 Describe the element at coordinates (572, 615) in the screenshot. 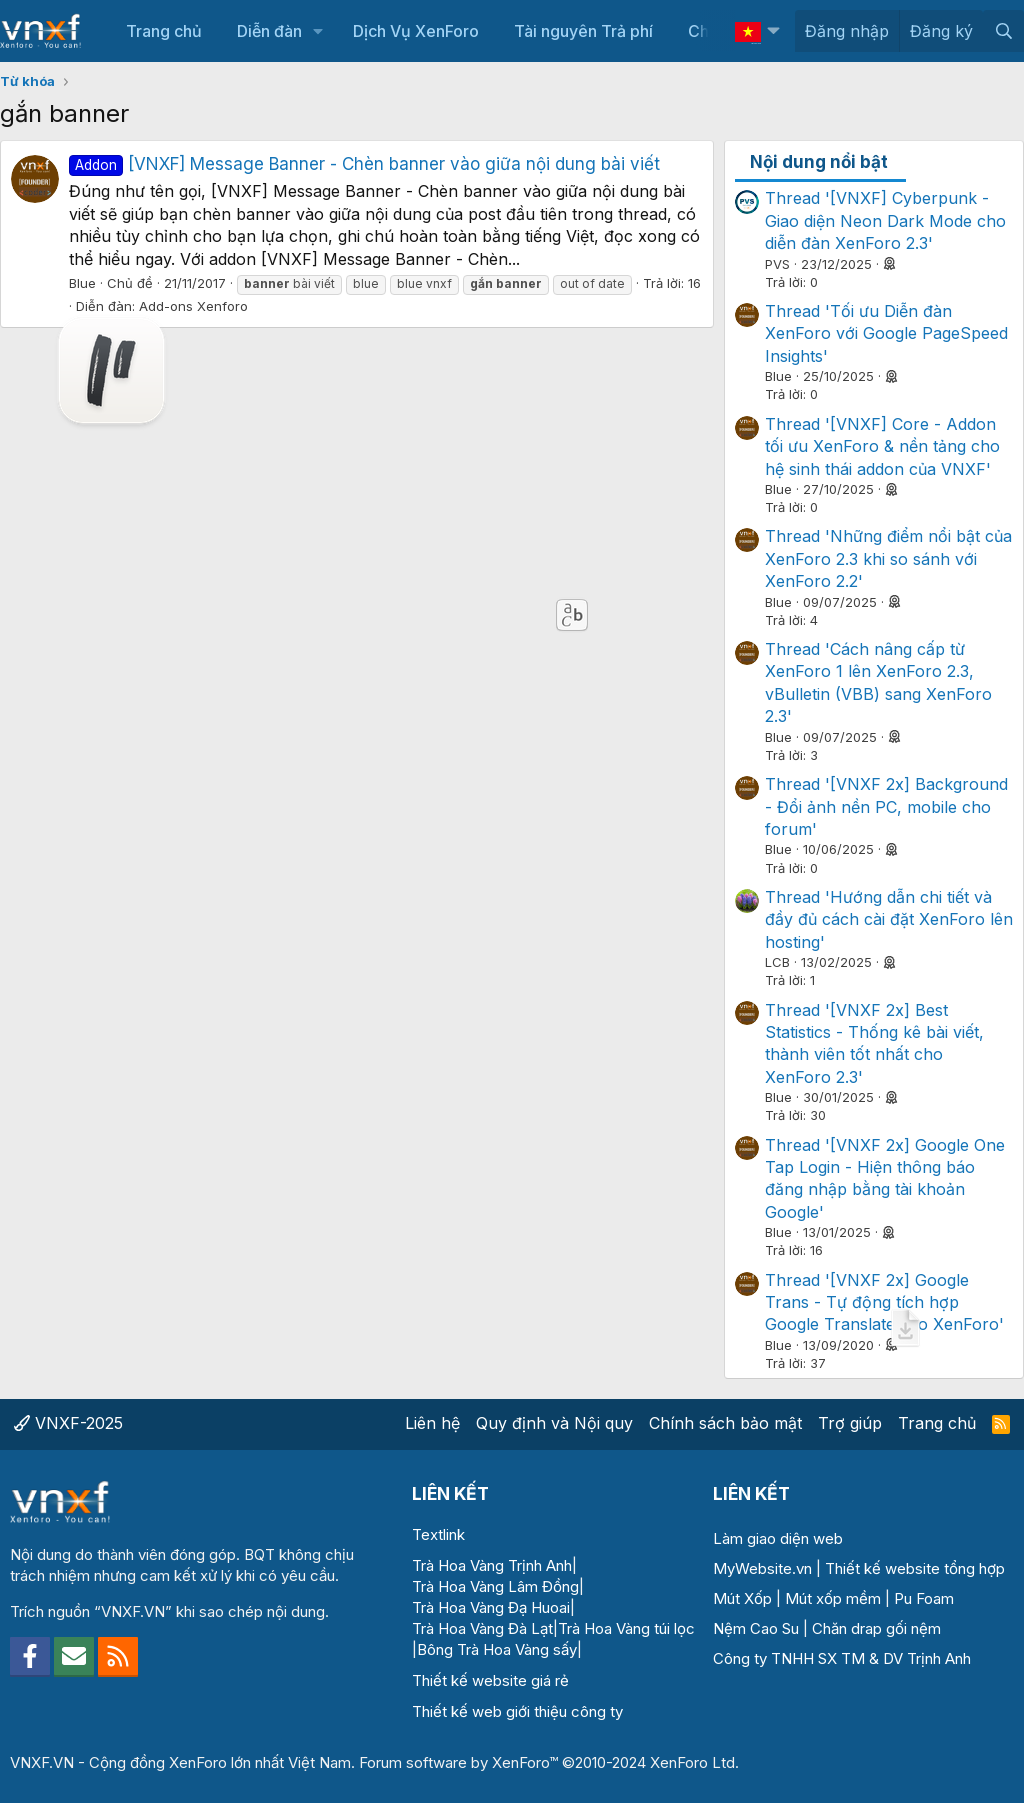

I see `access font and typography settings` at that location.